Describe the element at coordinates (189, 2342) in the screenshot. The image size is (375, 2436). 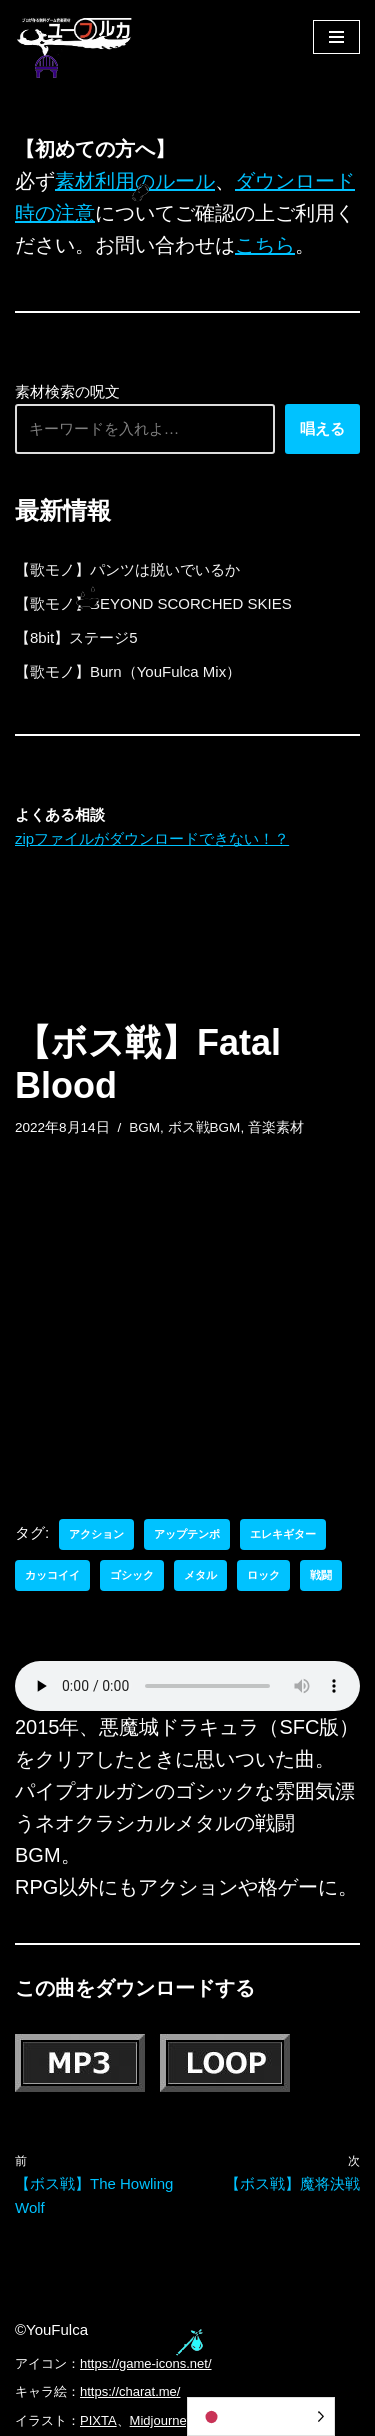
I see `travel or journey-related game feature` at that location.